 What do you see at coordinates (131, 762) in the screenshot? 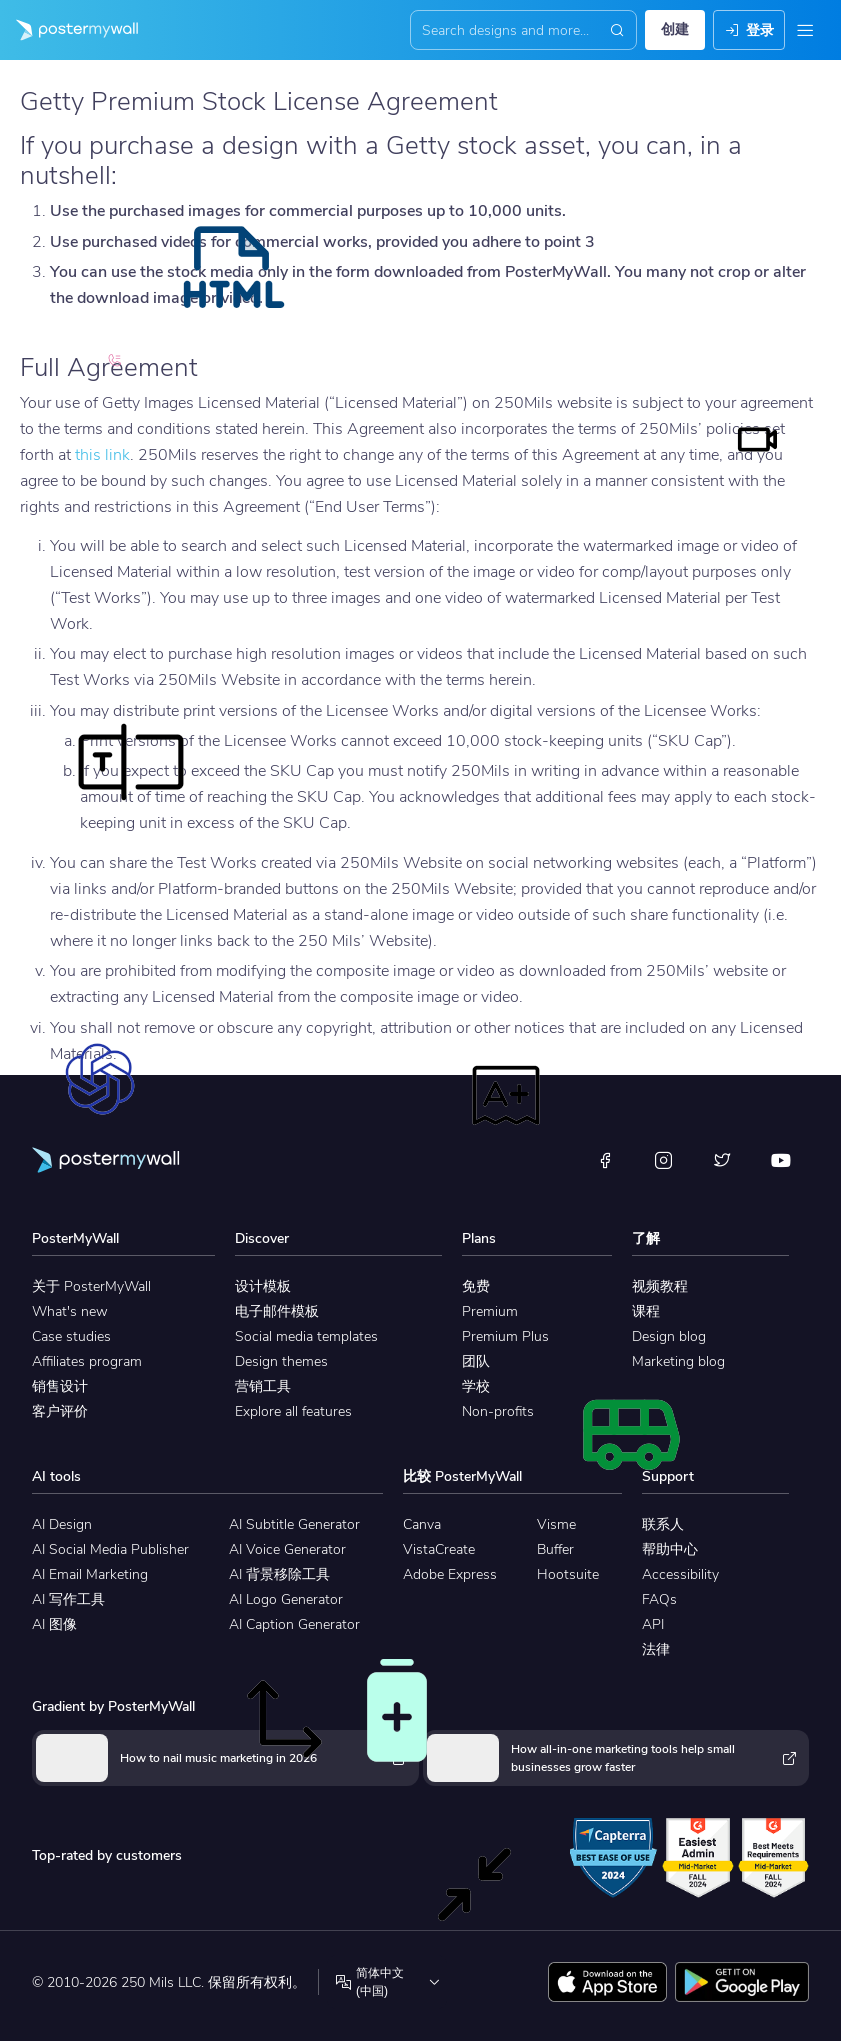
I see `enter or edit text in a text field` at bounding box center [131, 762].